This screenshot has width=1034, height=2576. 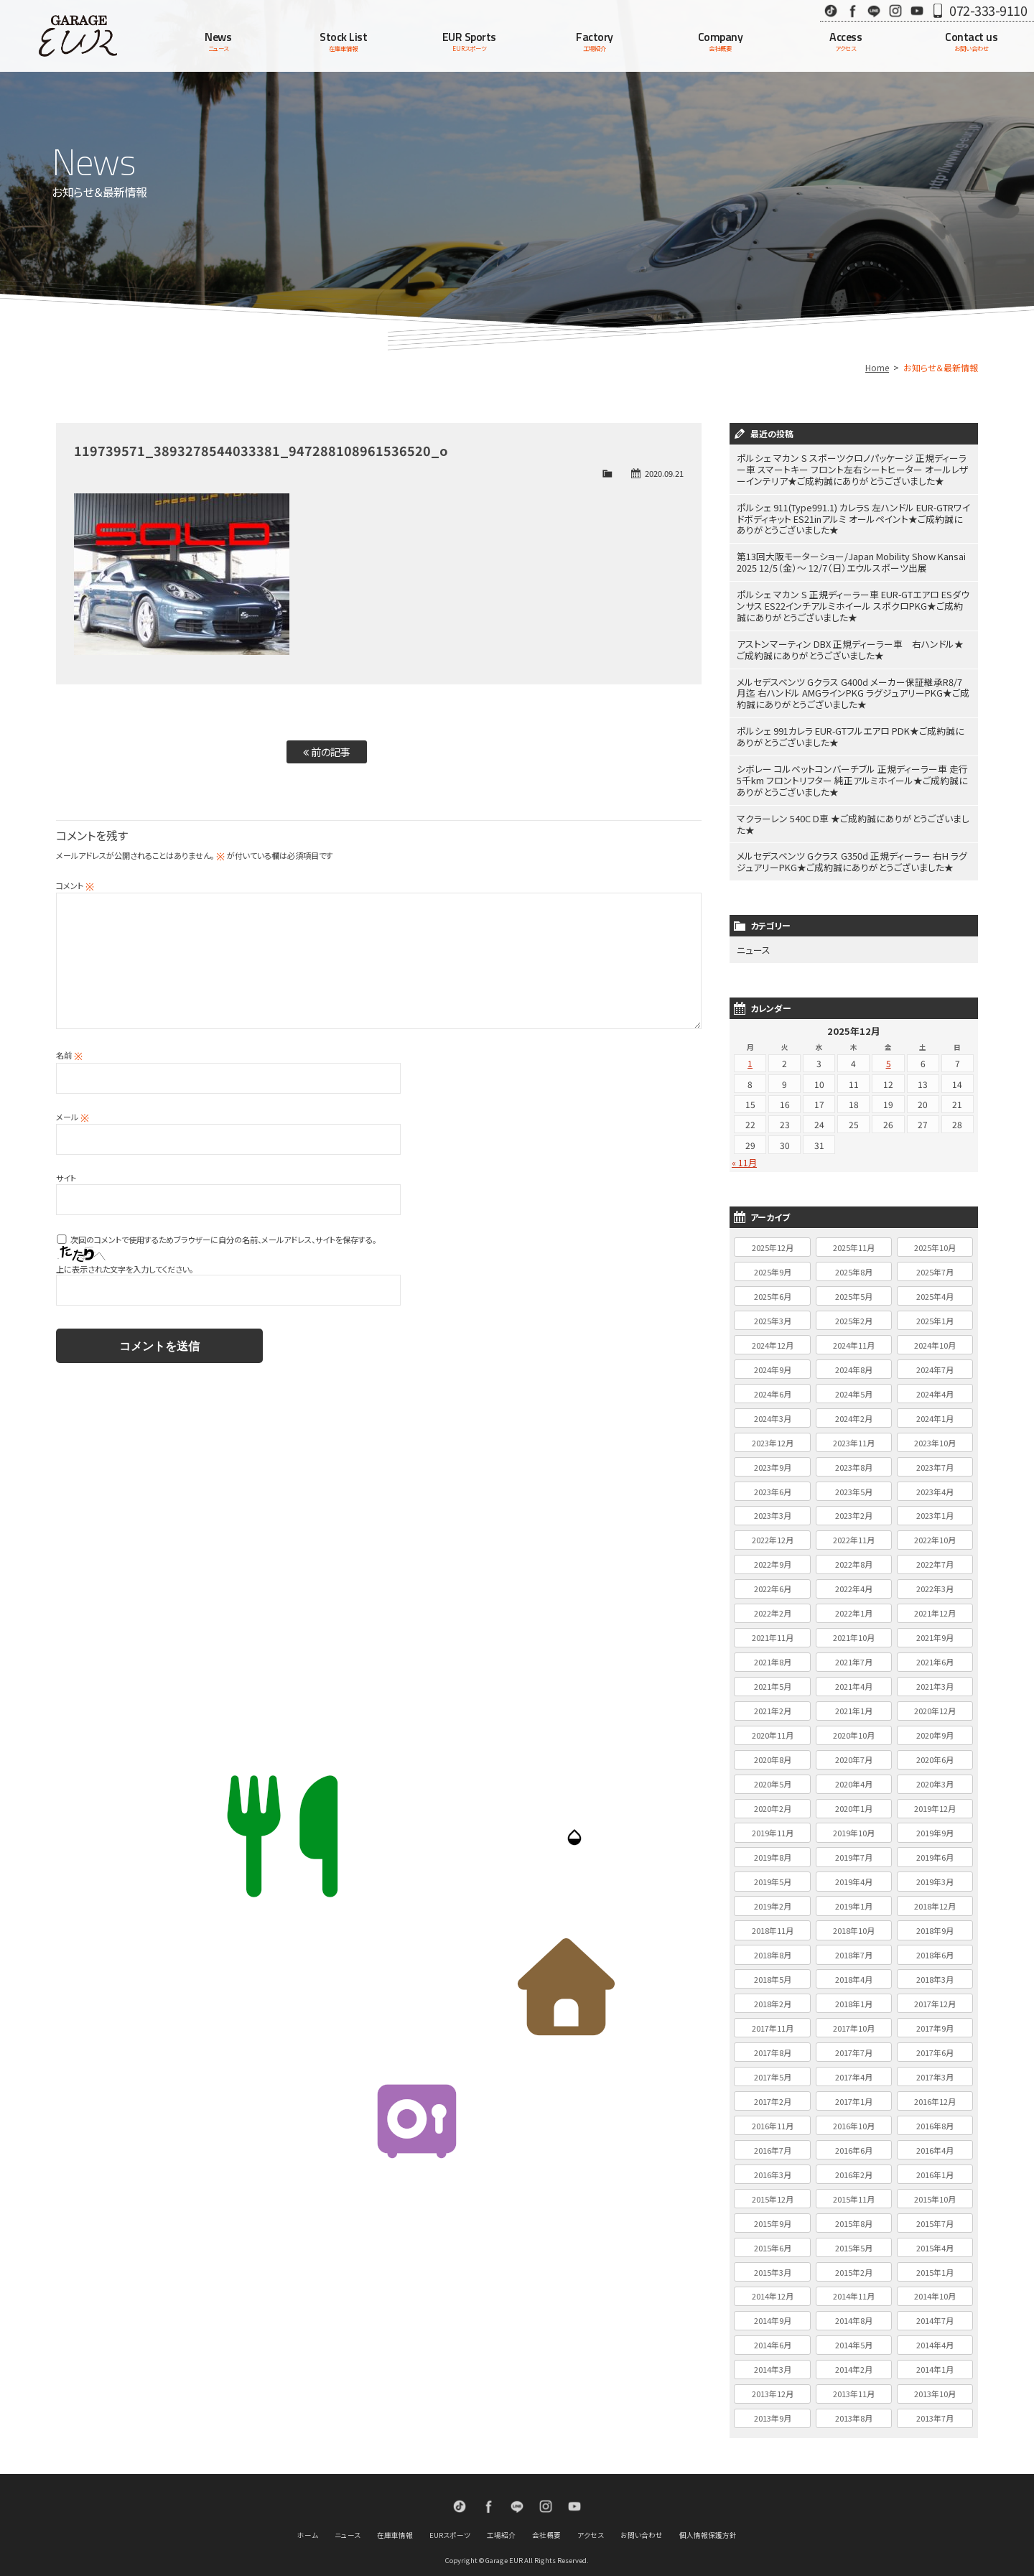 I want to click on navigate to home screen, so click(x=566, y=1986).